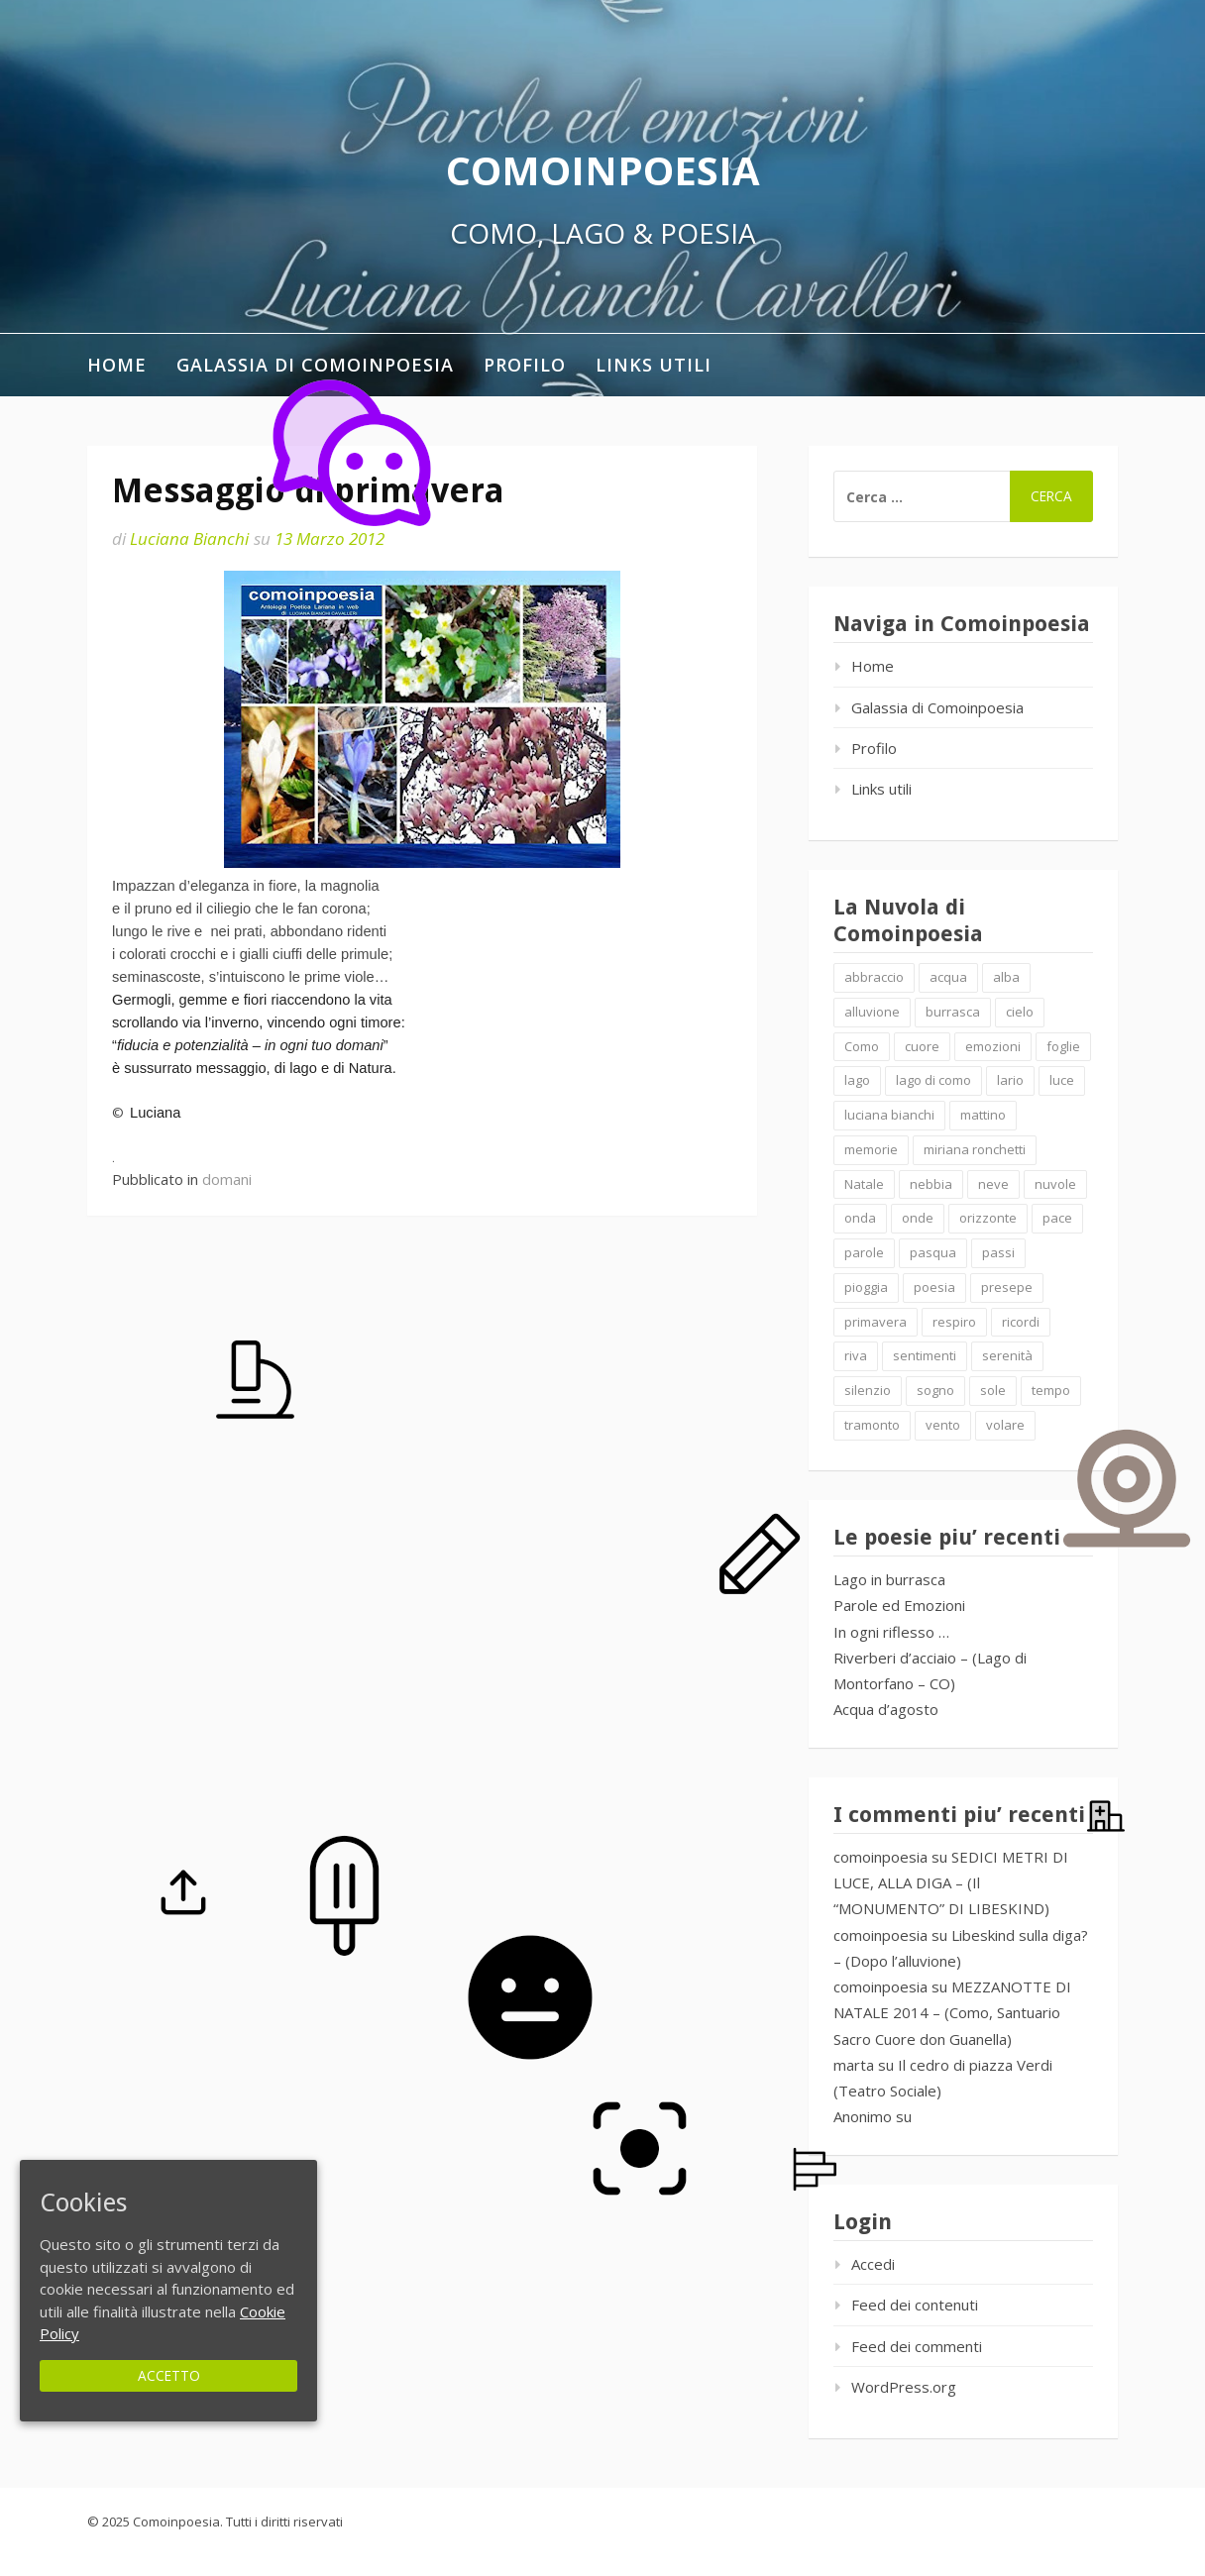 The image size is (1205, 2576). Describe the element at coordinates (344, 1893) in the screenshot. I see `indicates summer or seasonal content` at that location.